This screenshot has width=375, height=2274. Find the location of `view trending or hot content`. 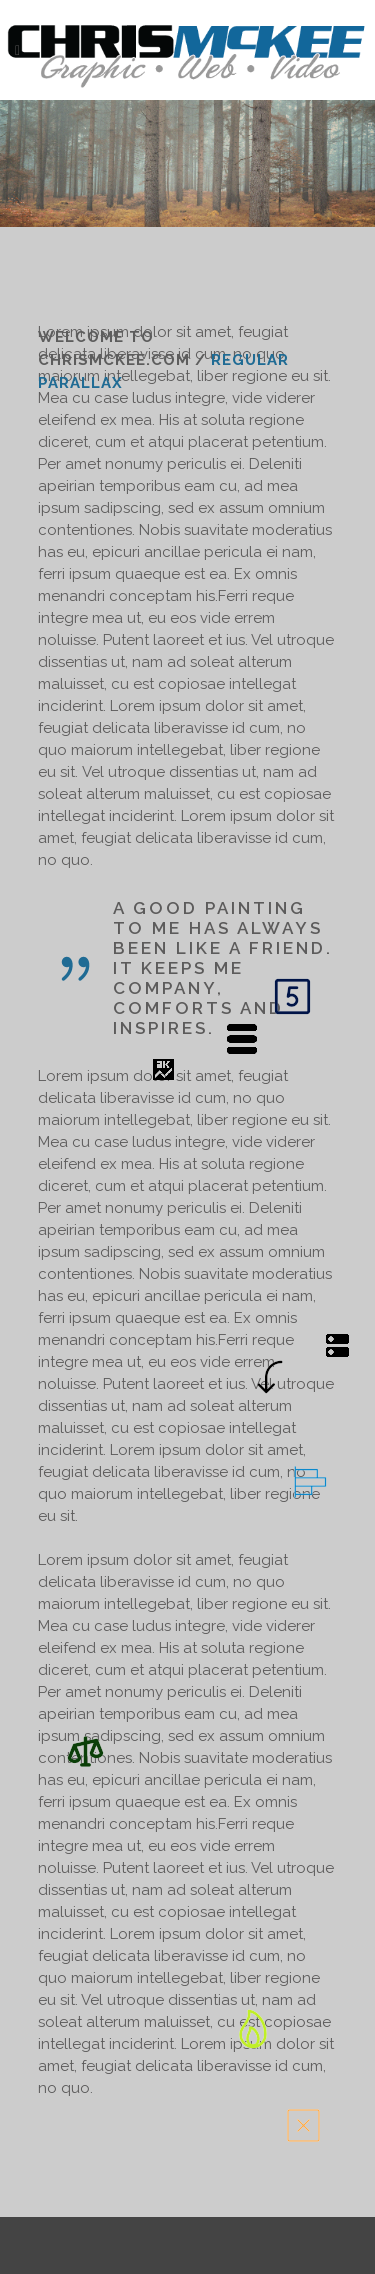

view trending or hot content is located at coordinates (253, 2029).